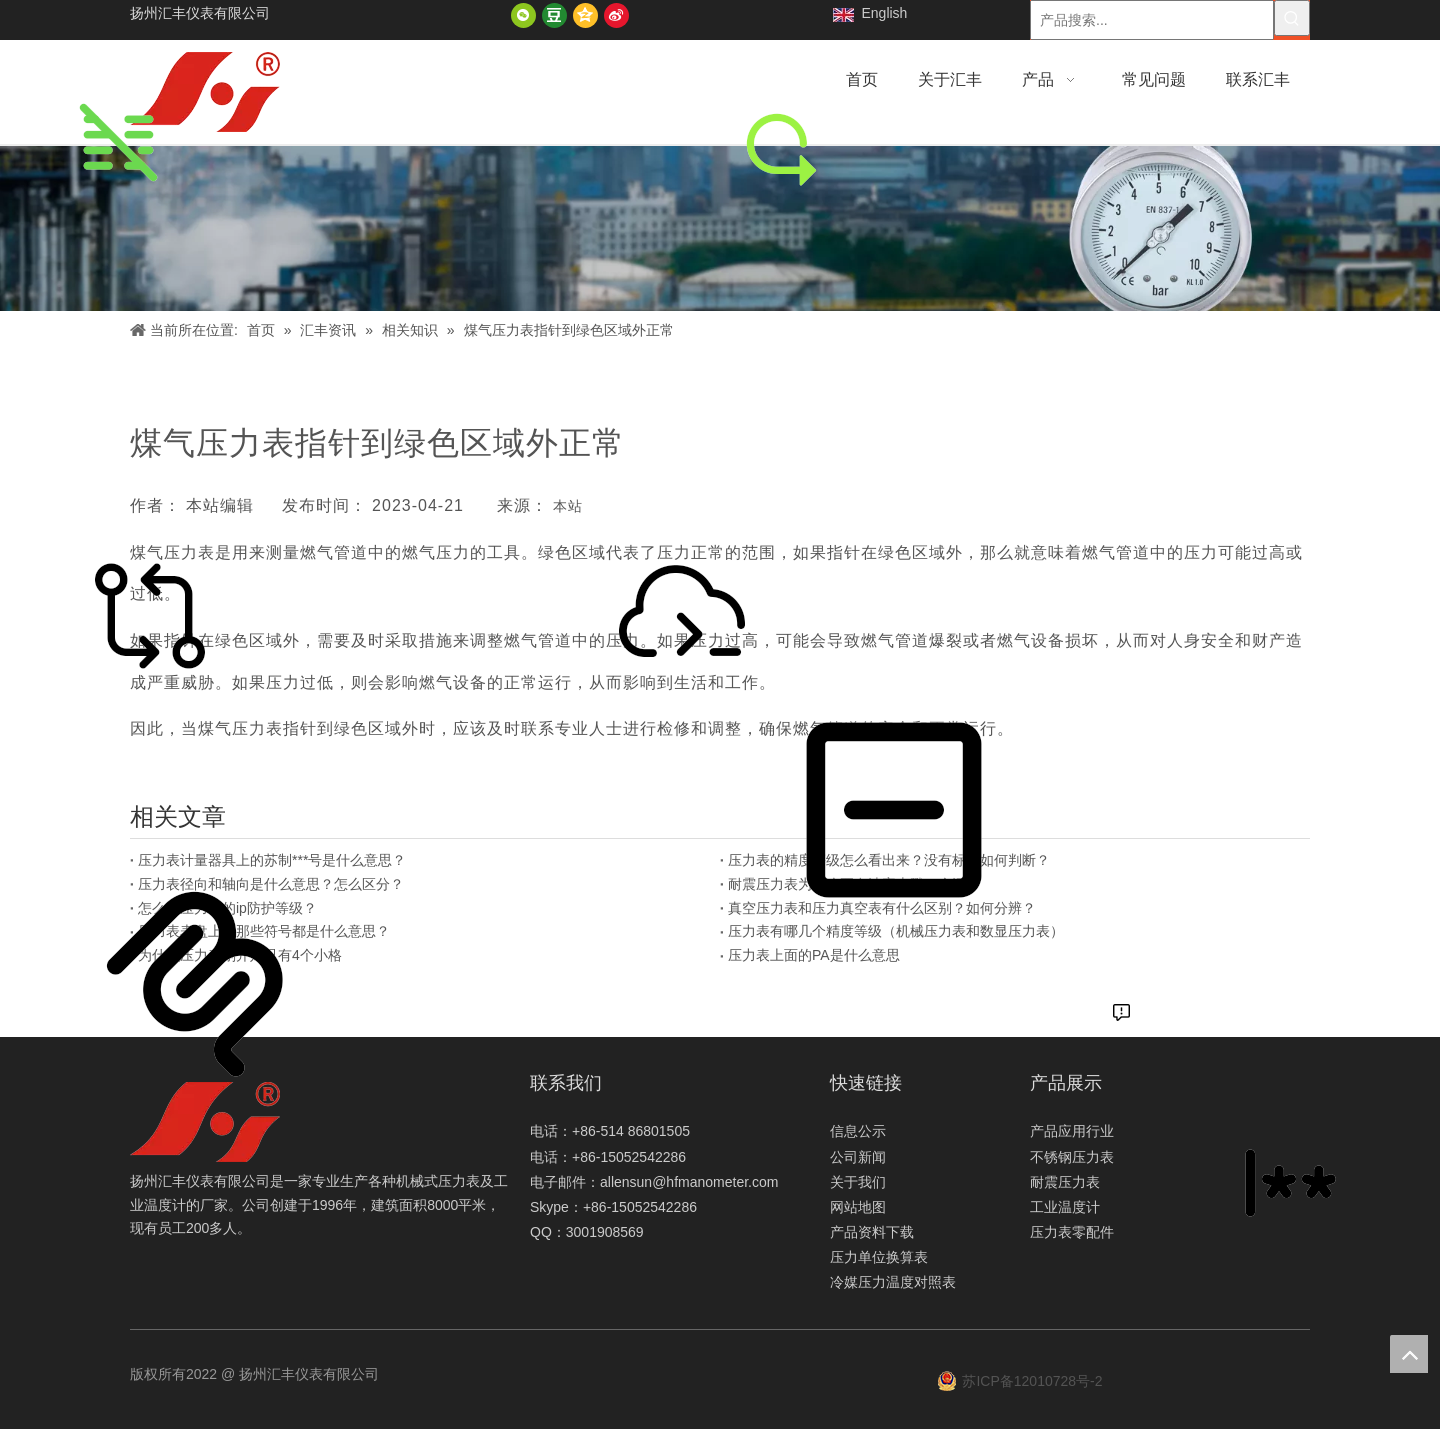 Image resolution: width=1440 pixels, height=1429 pixels. What do you see at coordinates (1287, 1183) in the screenshot?
I see `enter or view password field` at bounding box center [1287, 1183].